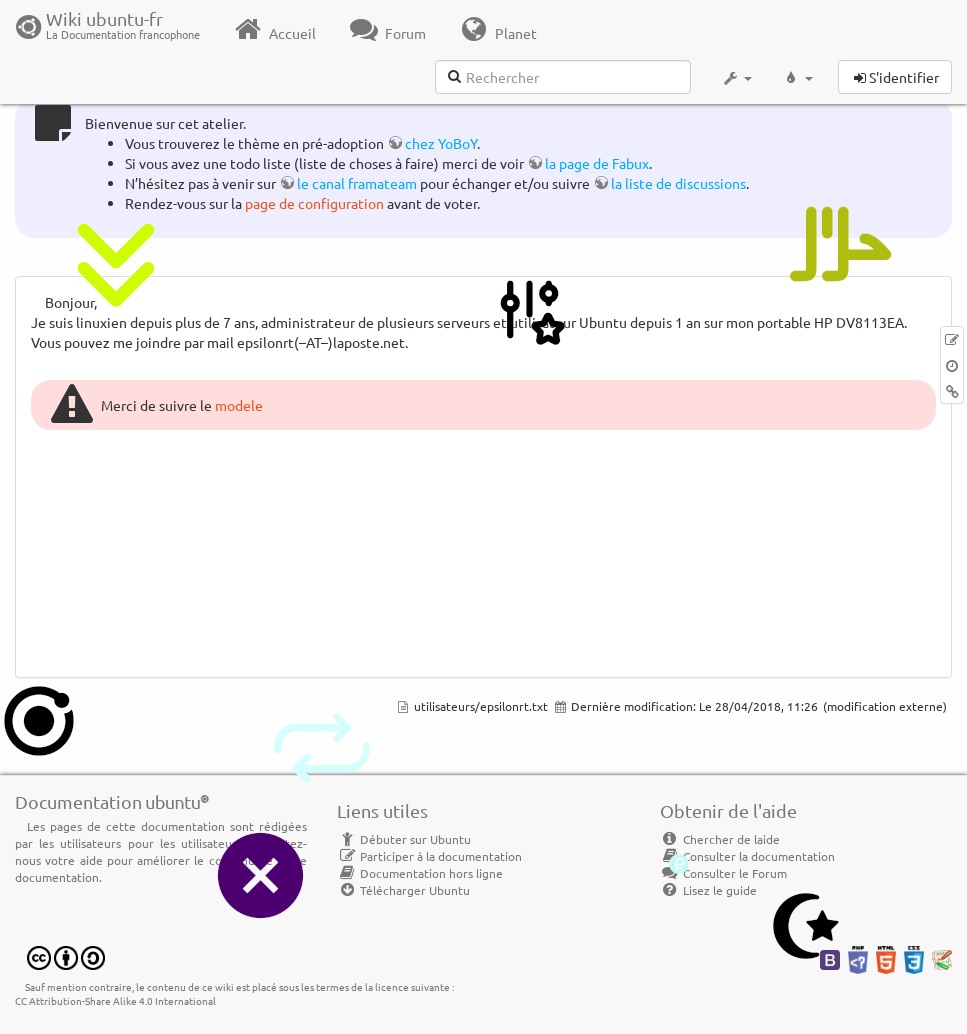 This screenshot has height=1034, width=967. I want to click on adjust settings for starred items, so click(529, 309).